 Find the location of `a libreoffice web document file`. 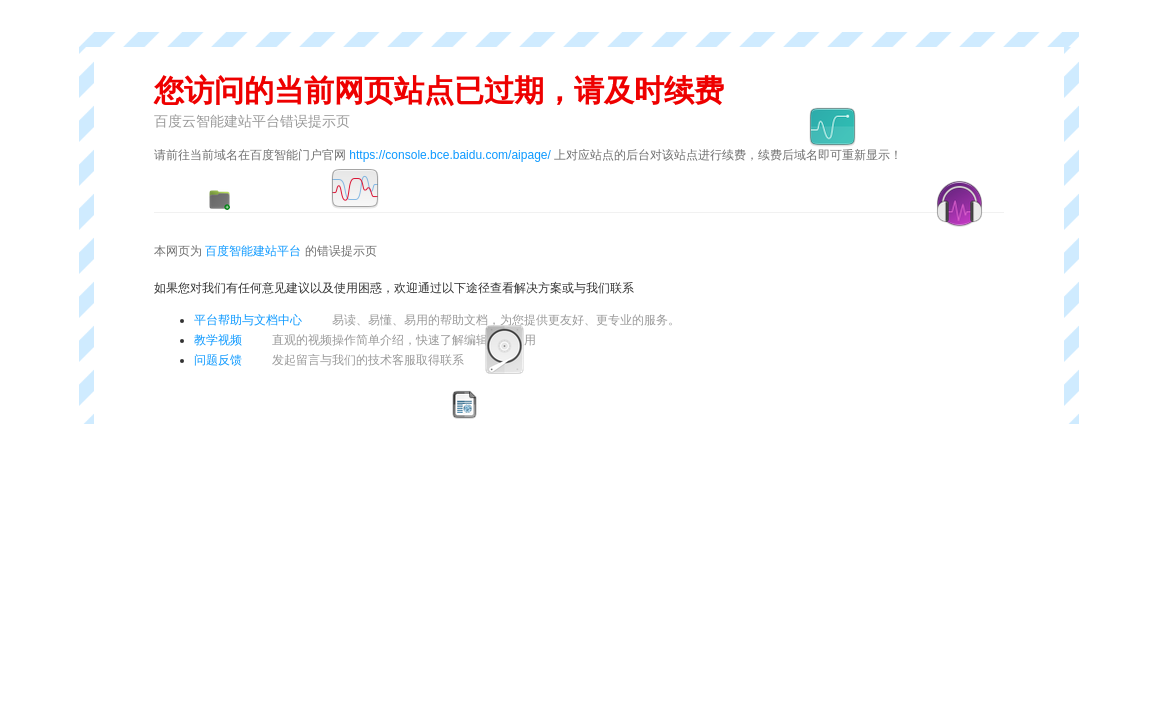

a libreoffice web document file is located at coordinates (464, 404).